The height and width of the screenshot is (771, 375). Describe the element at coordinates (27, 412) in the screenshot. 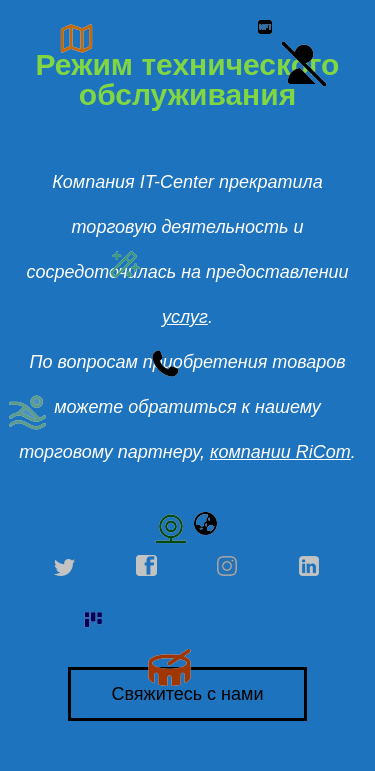

I see `indicates swimming pool or aquatic facilities nearby` at that location.